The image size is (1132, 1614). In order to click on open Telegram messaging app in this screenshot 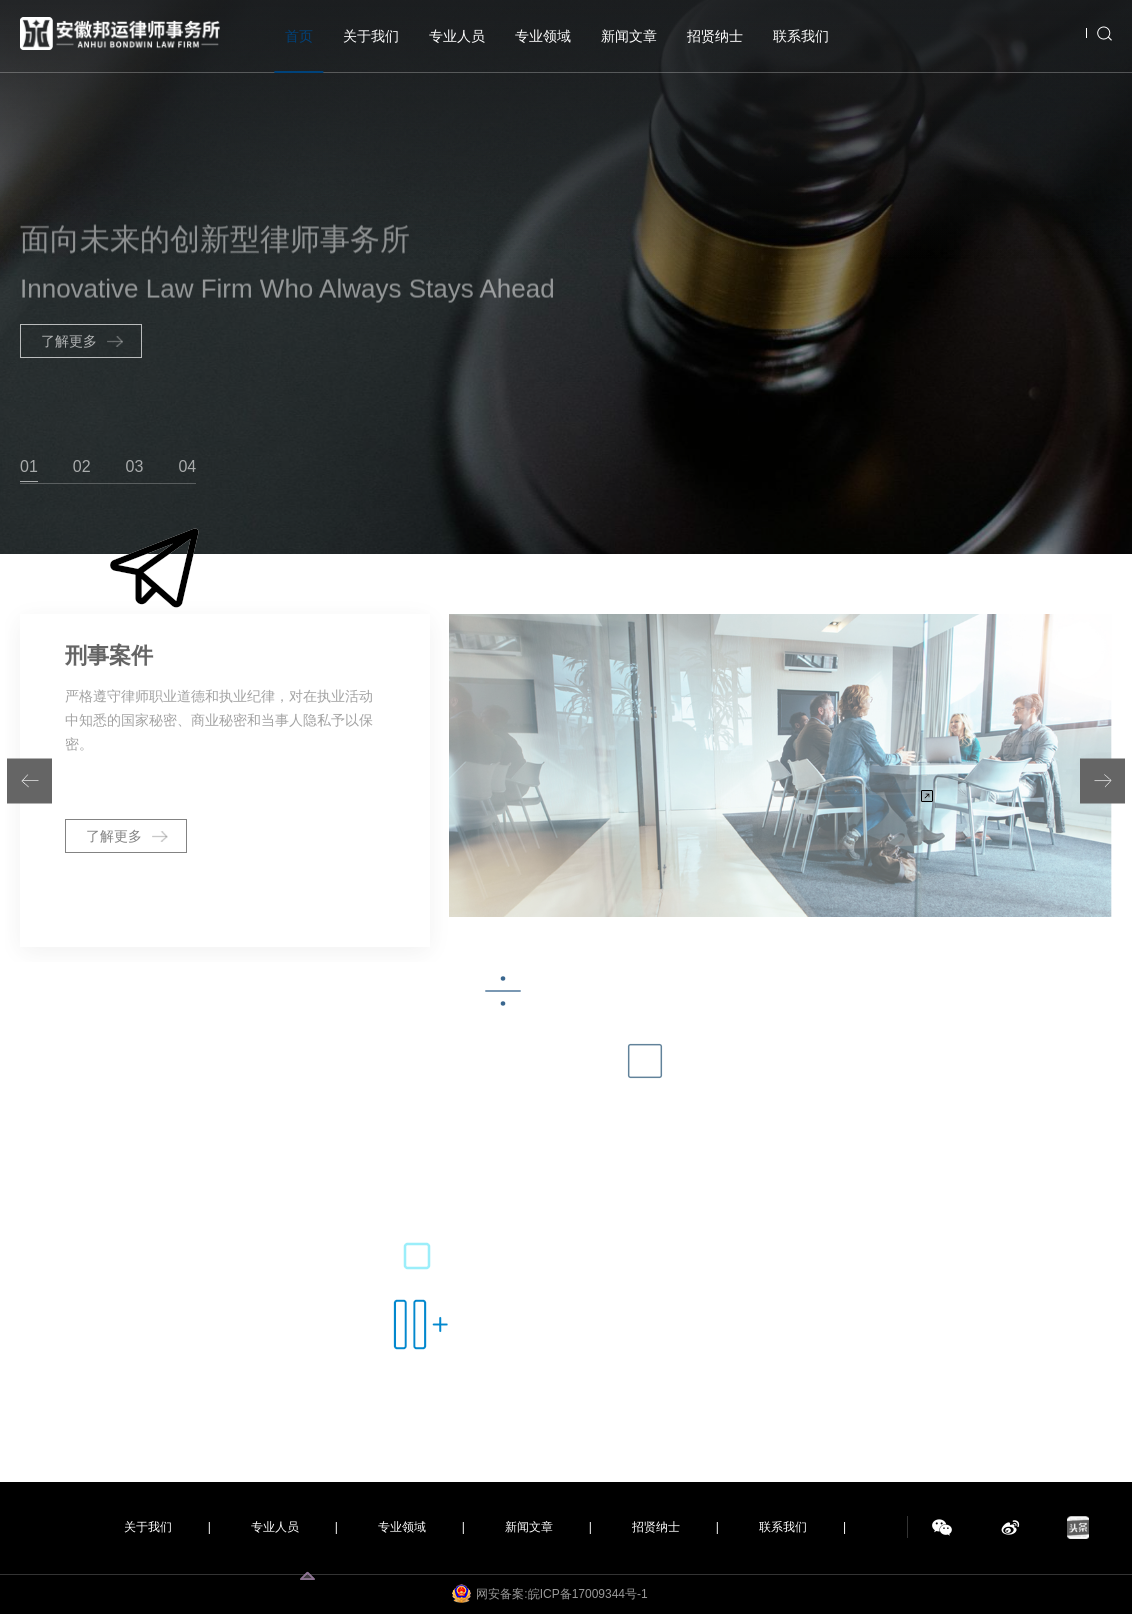, I will do `click(157, 569)`.